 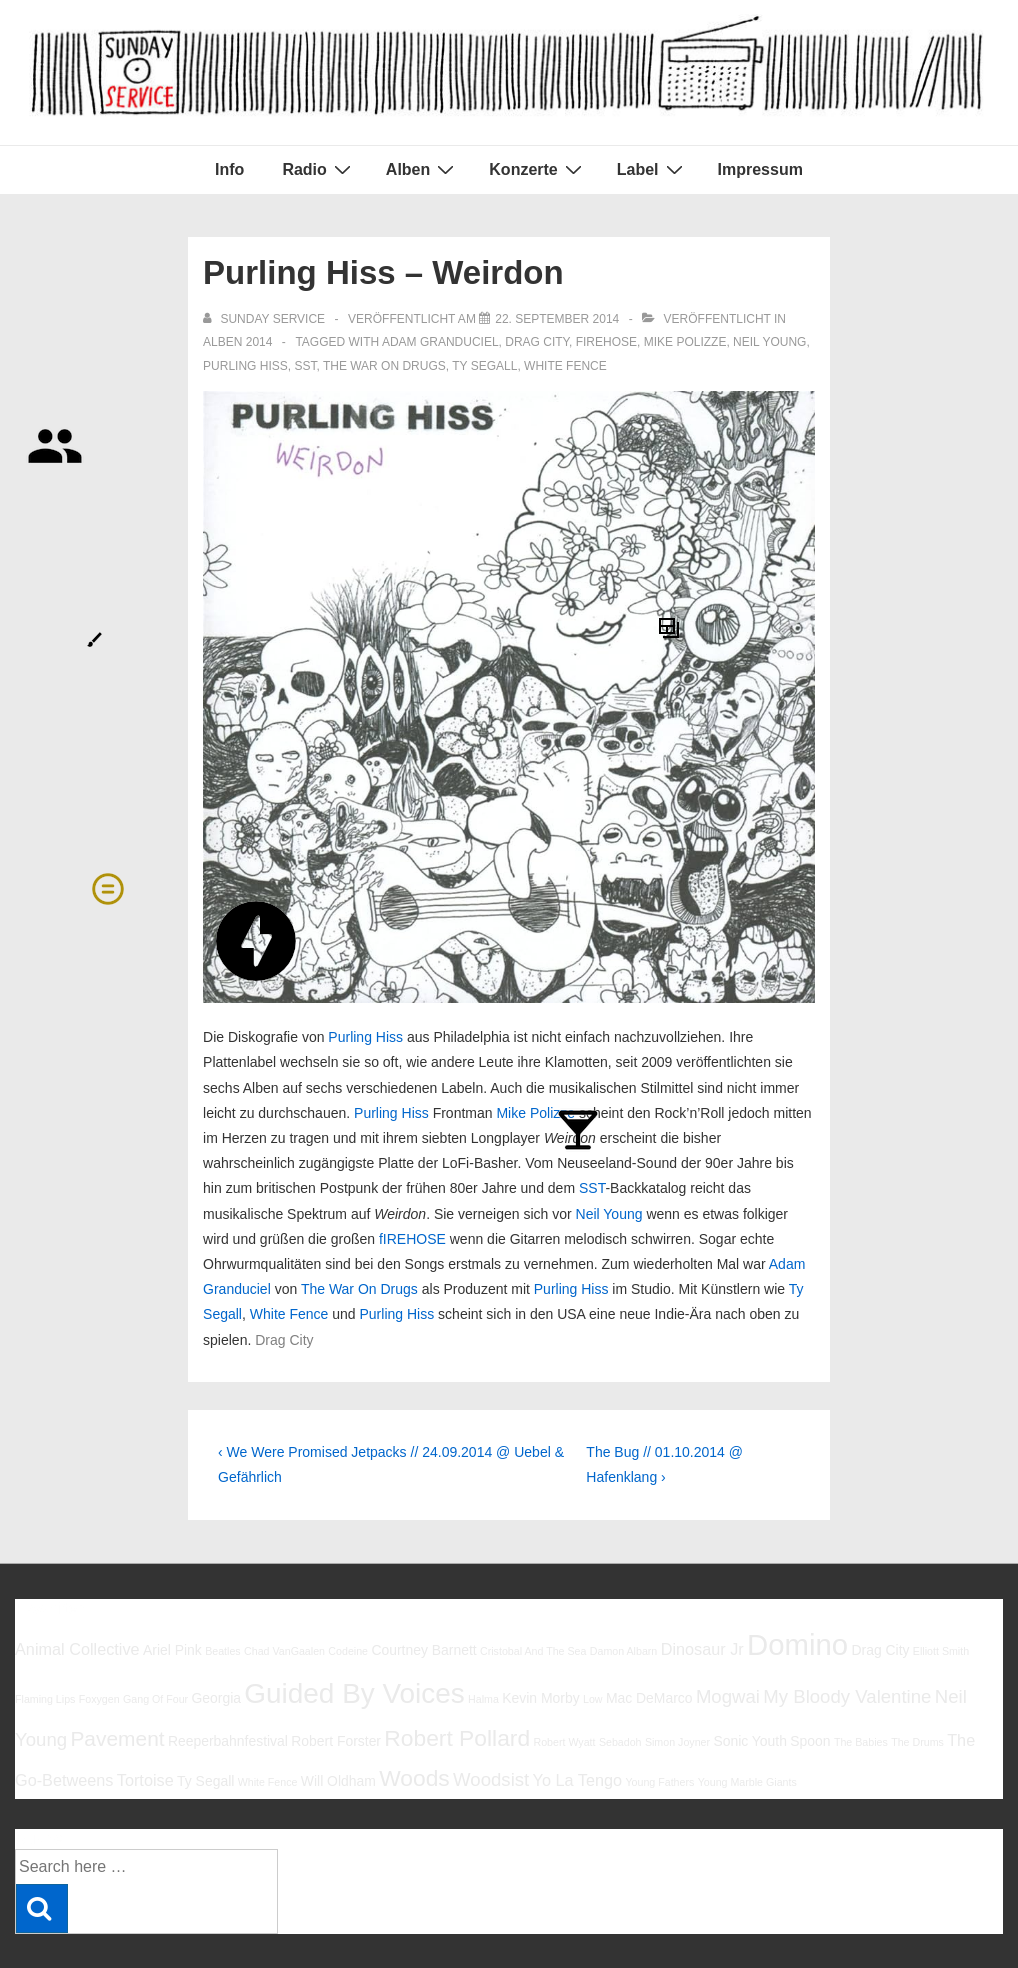 I want to click on indicates creative commons no-derivatives license, so click(x=108, y=889).